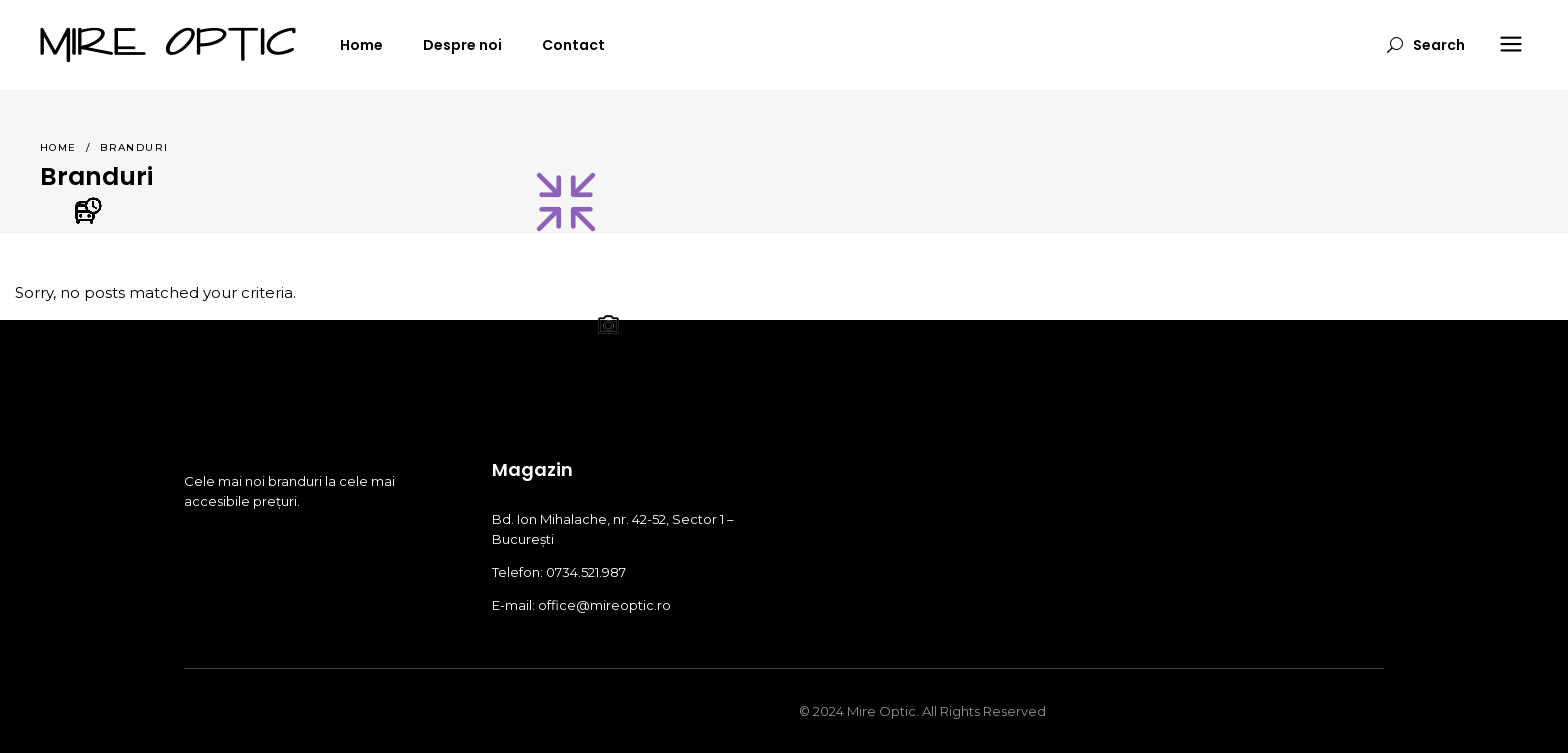 The image size is (1568, 753). I want to click on view bus or transit departure times, so click(88, 210).